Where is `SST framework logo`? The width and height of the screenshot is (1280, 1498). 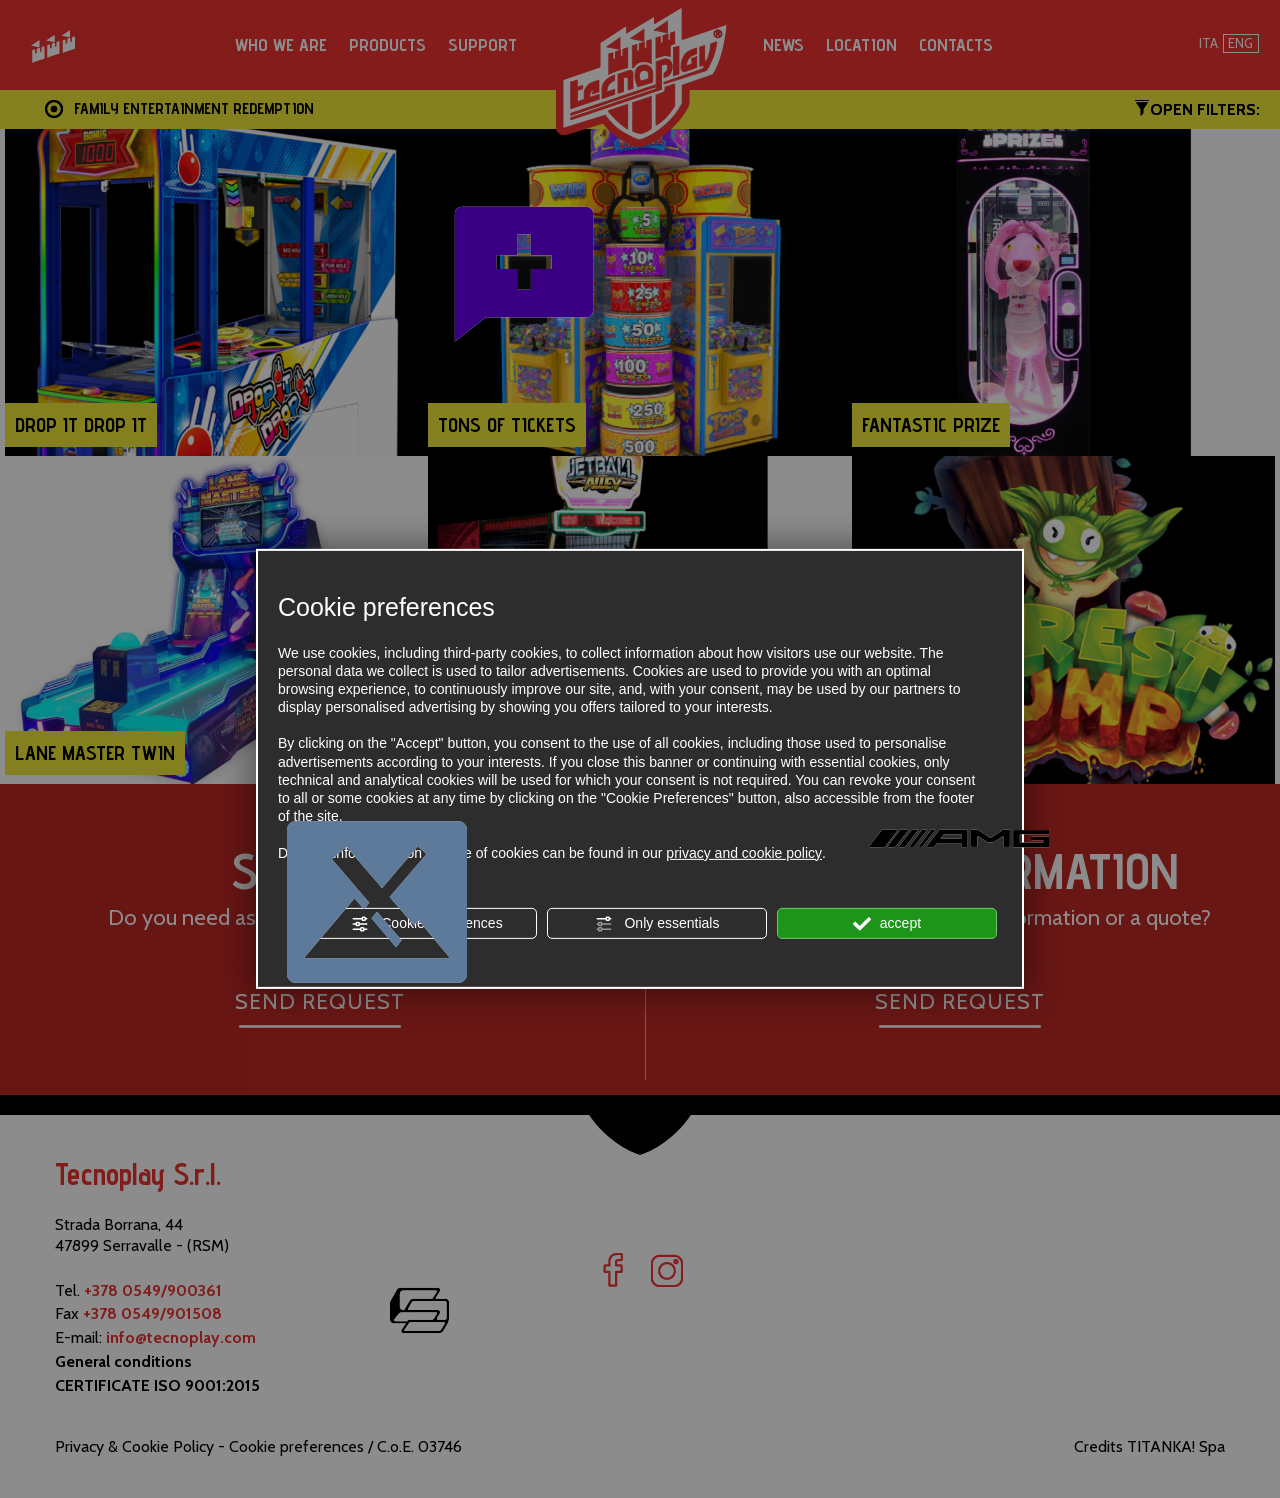
SST framework logo is located at coordinates (419, 1310).